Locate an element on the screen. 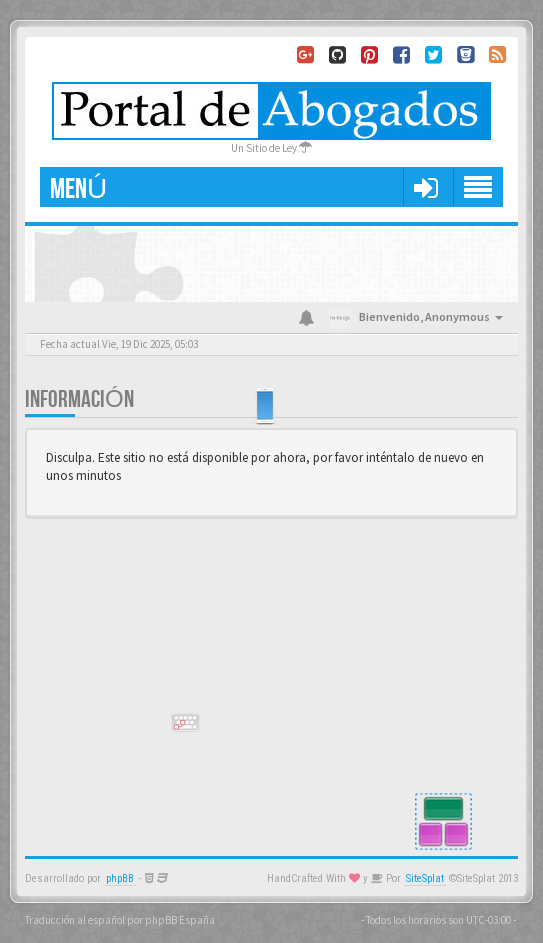  access keyboard shortcut settings is located at coordinates (185, 722).